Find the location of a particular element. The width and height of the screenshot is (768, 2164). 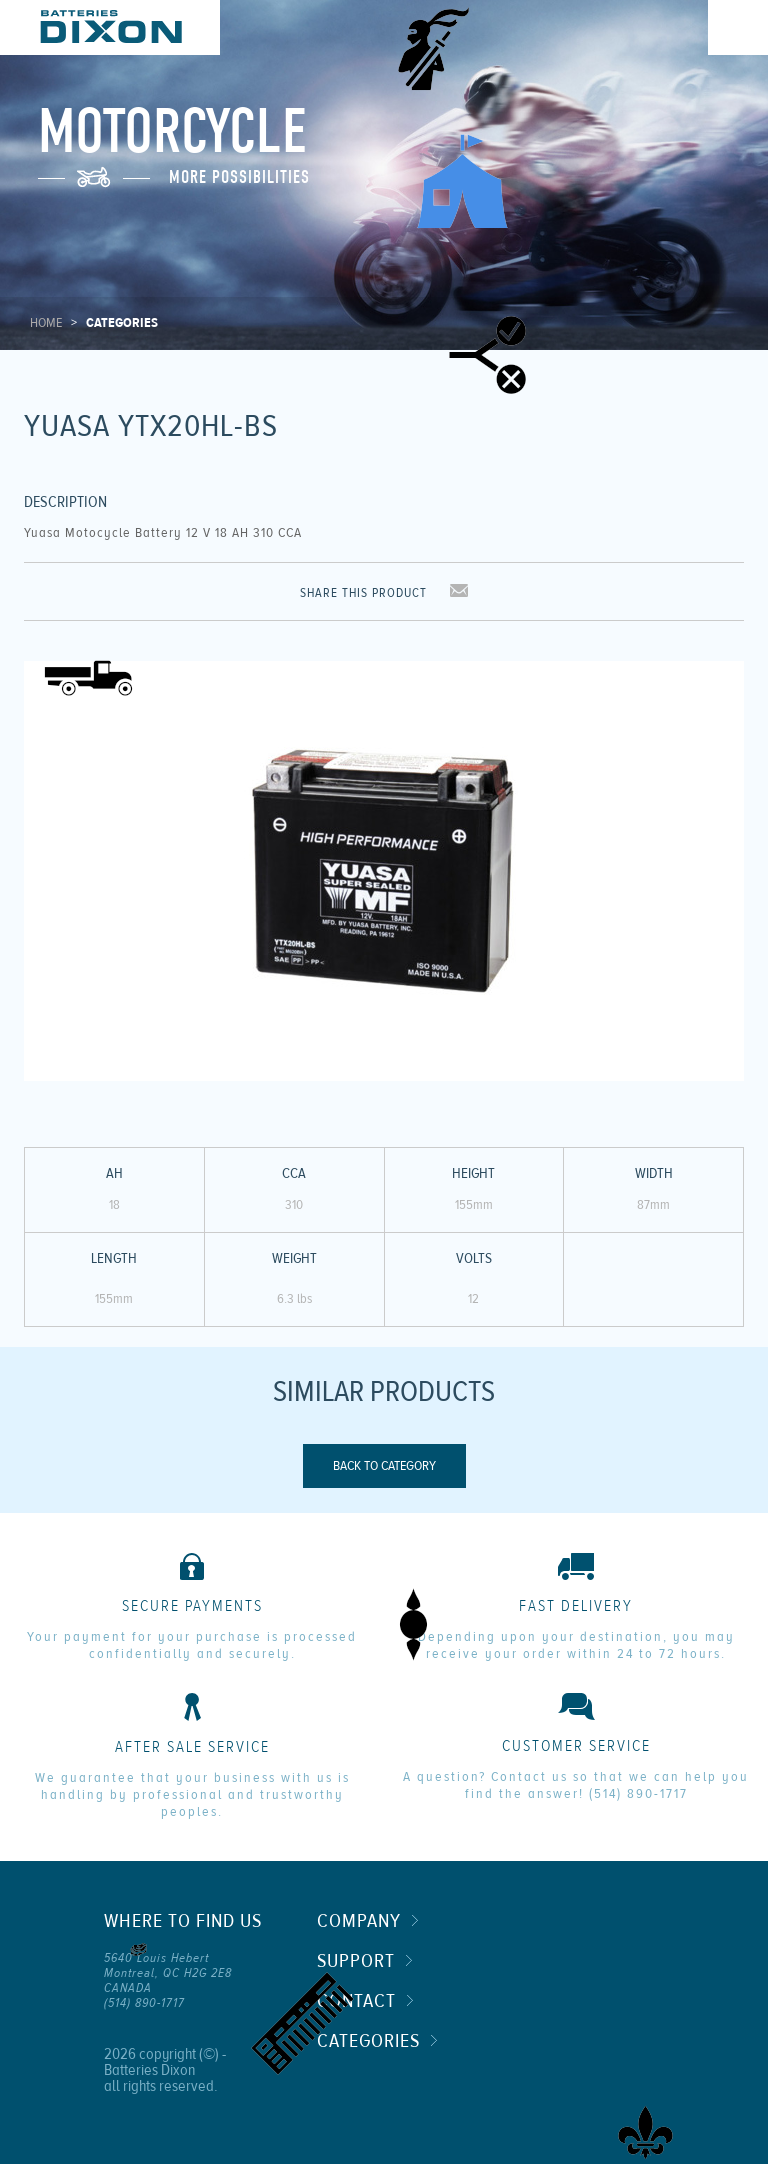

select between multiple options is located at coordinates (487, 355).